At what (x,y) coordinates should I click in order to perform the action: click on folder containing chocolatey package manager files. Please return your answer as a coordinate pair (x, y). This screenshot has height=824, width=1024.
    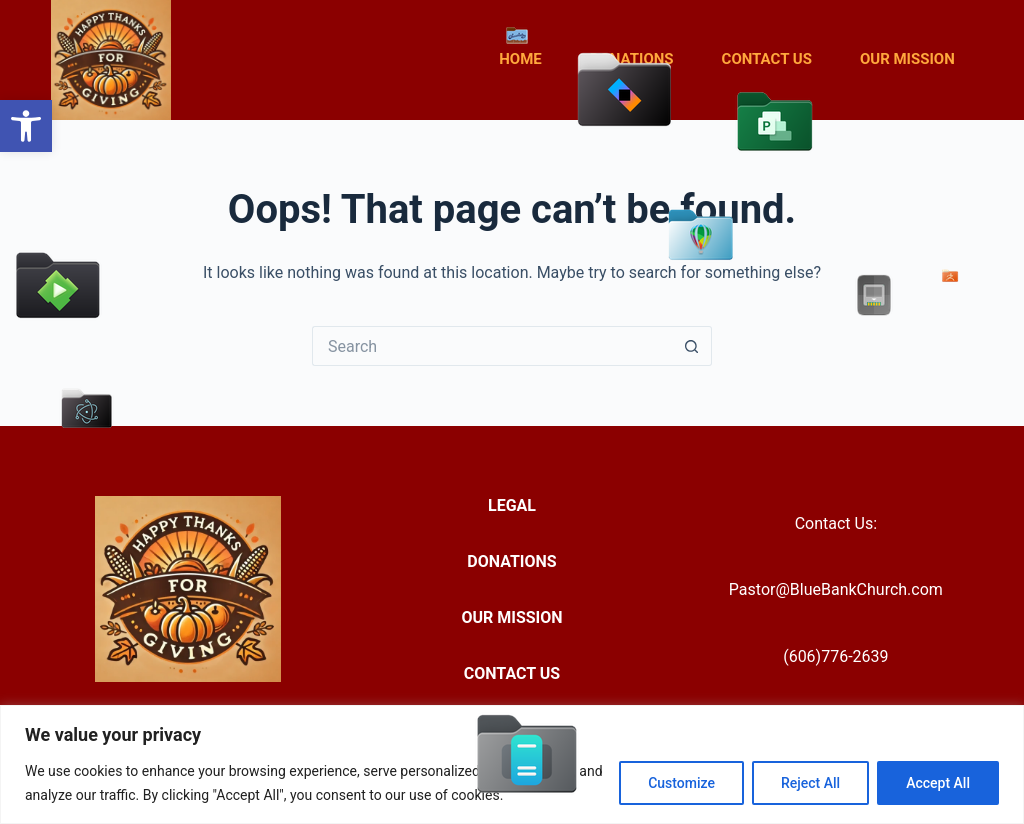
    Looking at the image, I should click on (517, 36).